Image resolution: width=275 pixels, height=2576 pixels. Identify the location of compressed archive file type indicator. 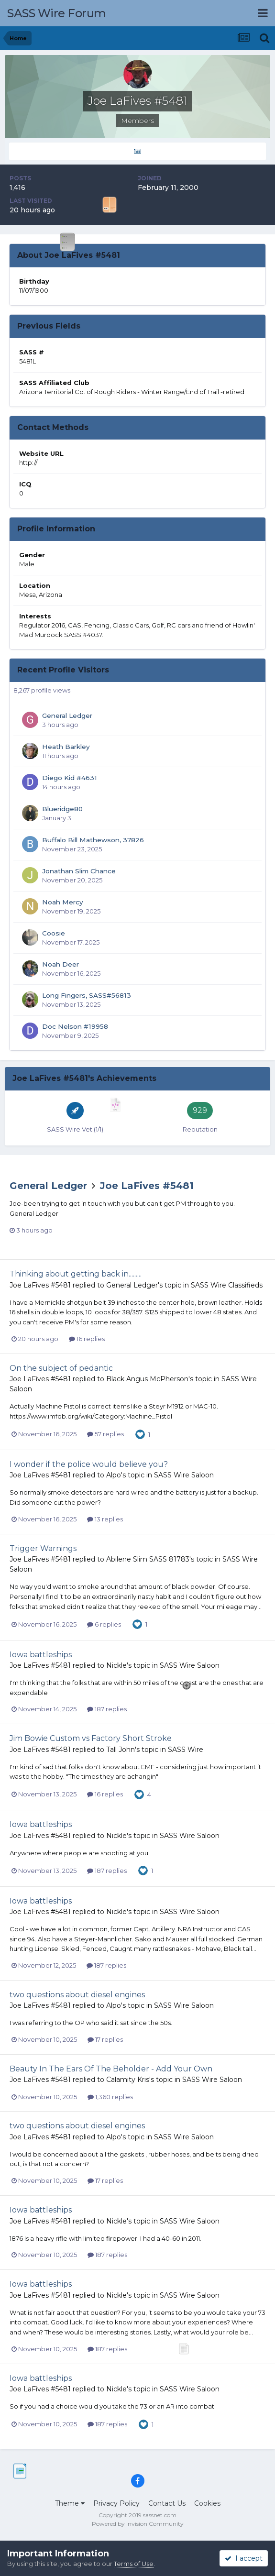
(110, 205).